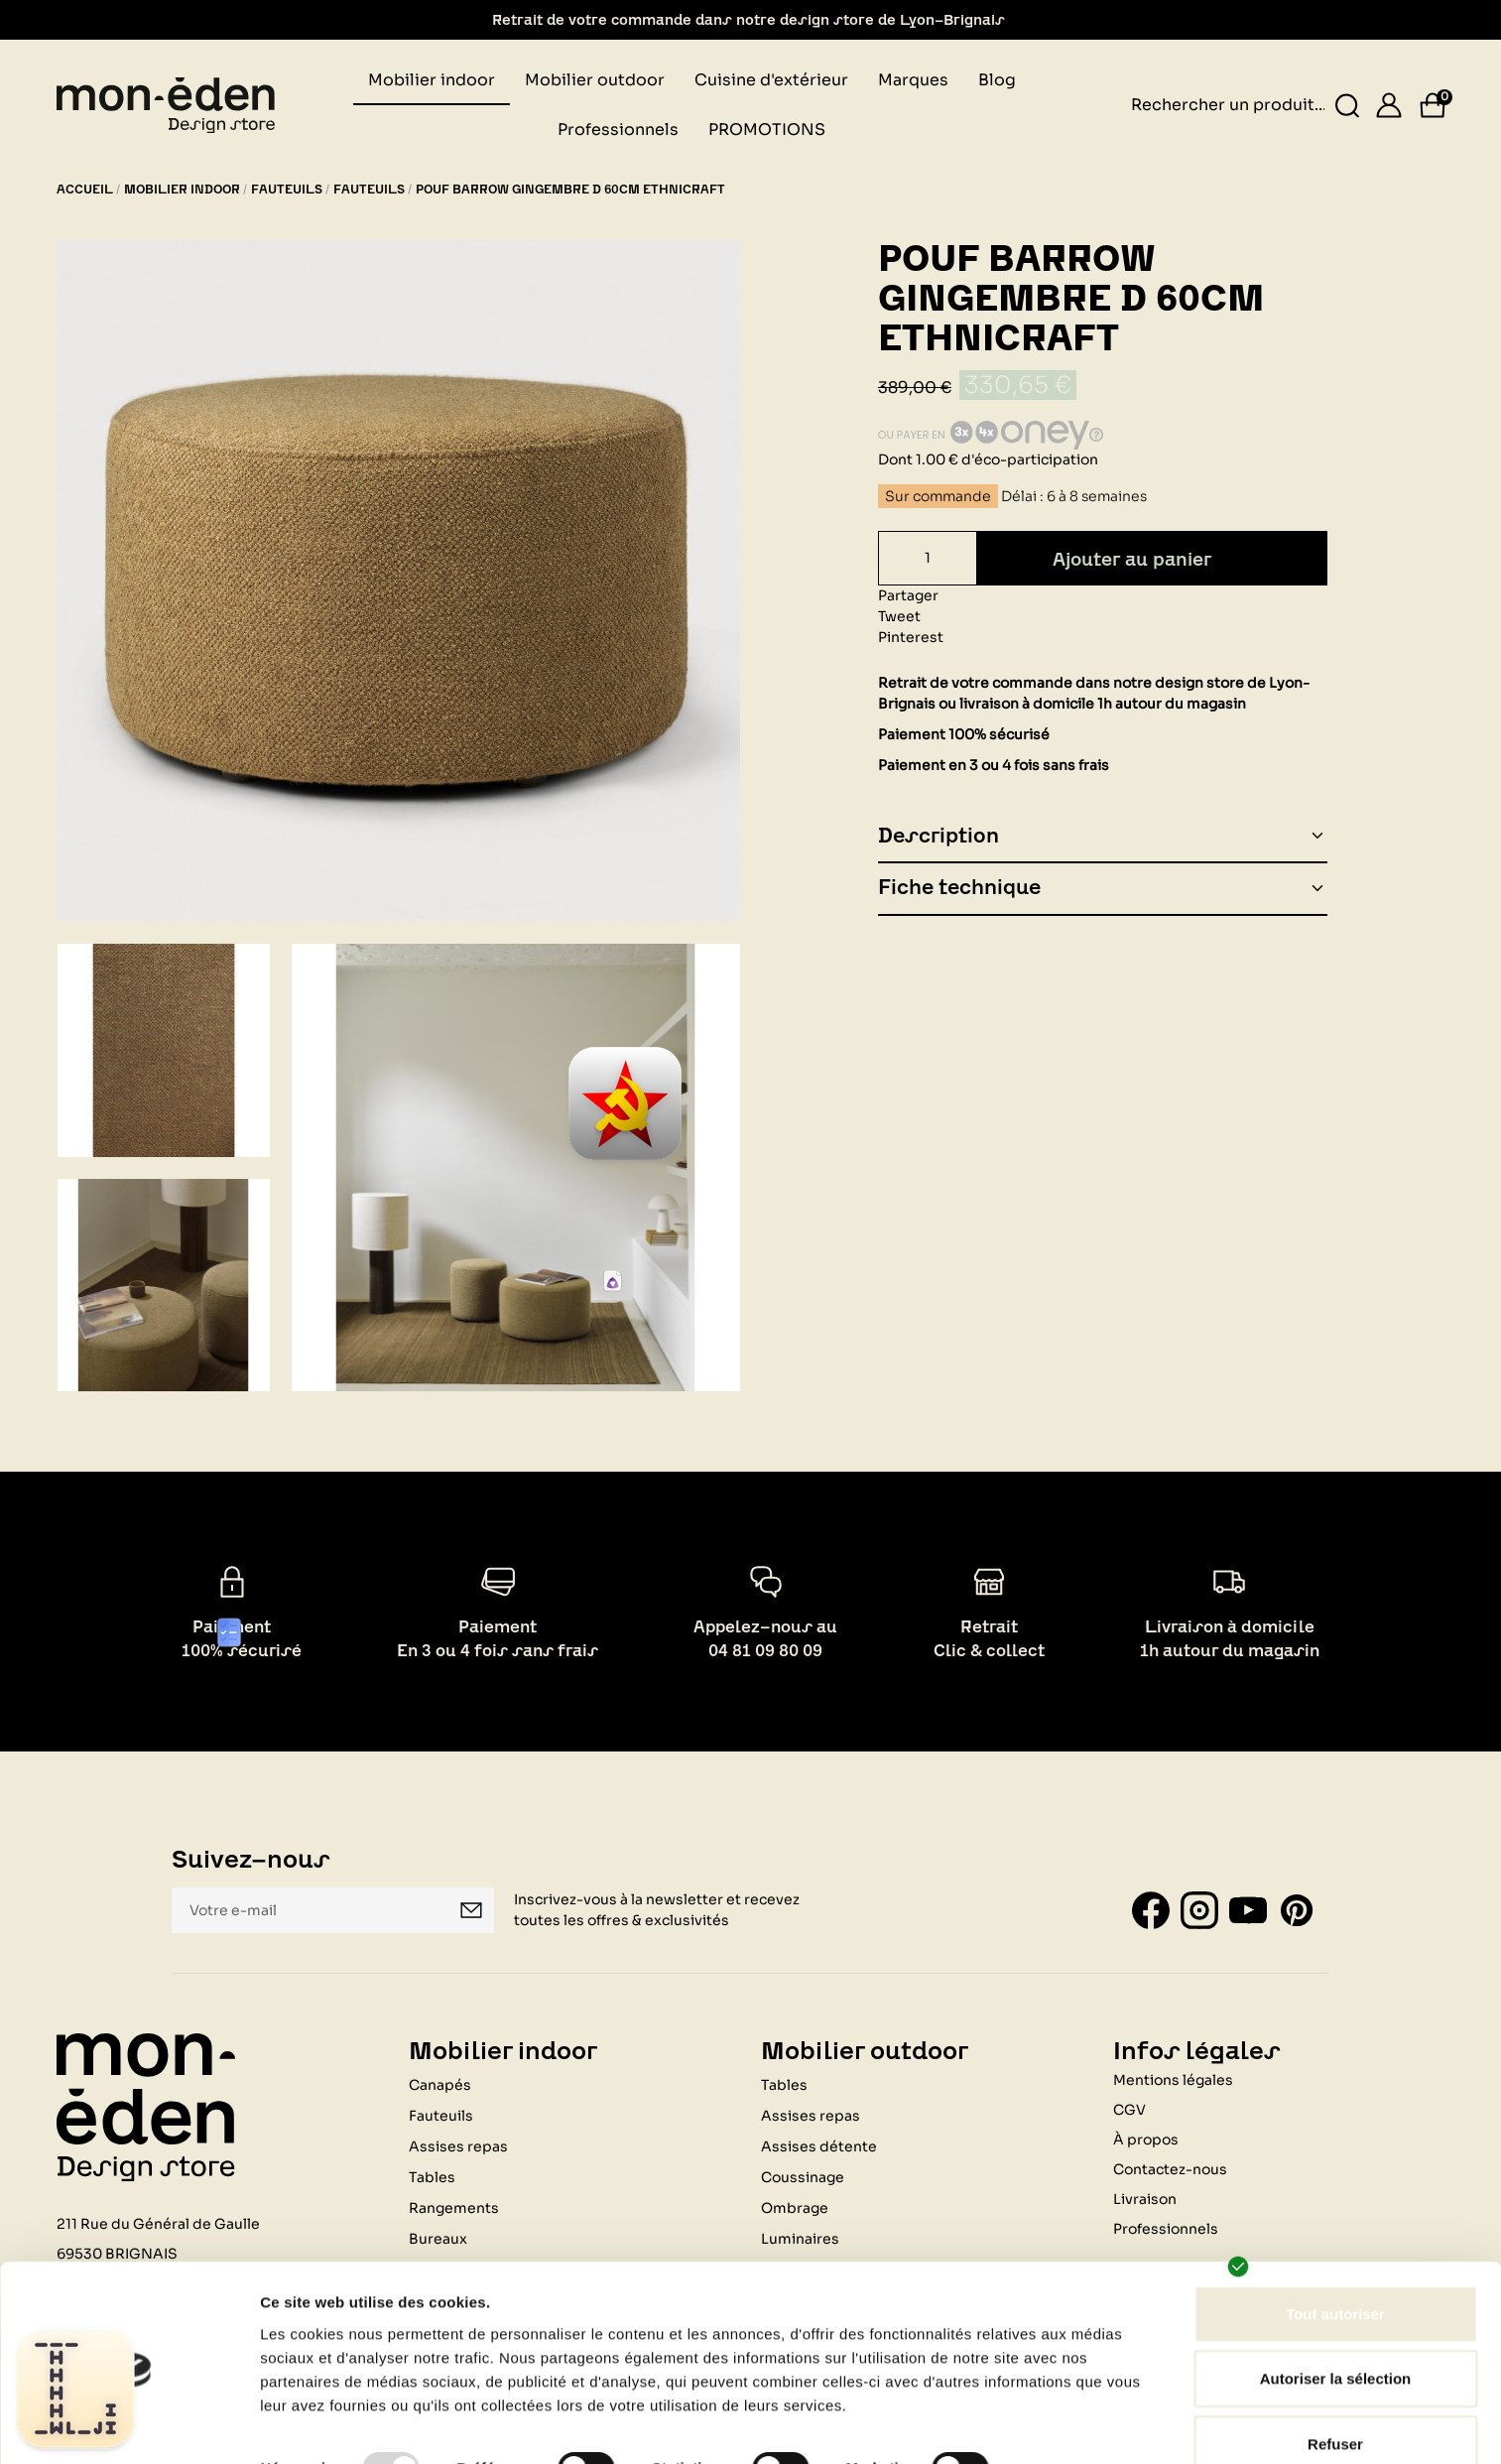 This screenshot has height=2464, width=1501. Describe the element at coordinates (612, 1280) in the screenshot. I see `a meson build system configuration file` at that location.